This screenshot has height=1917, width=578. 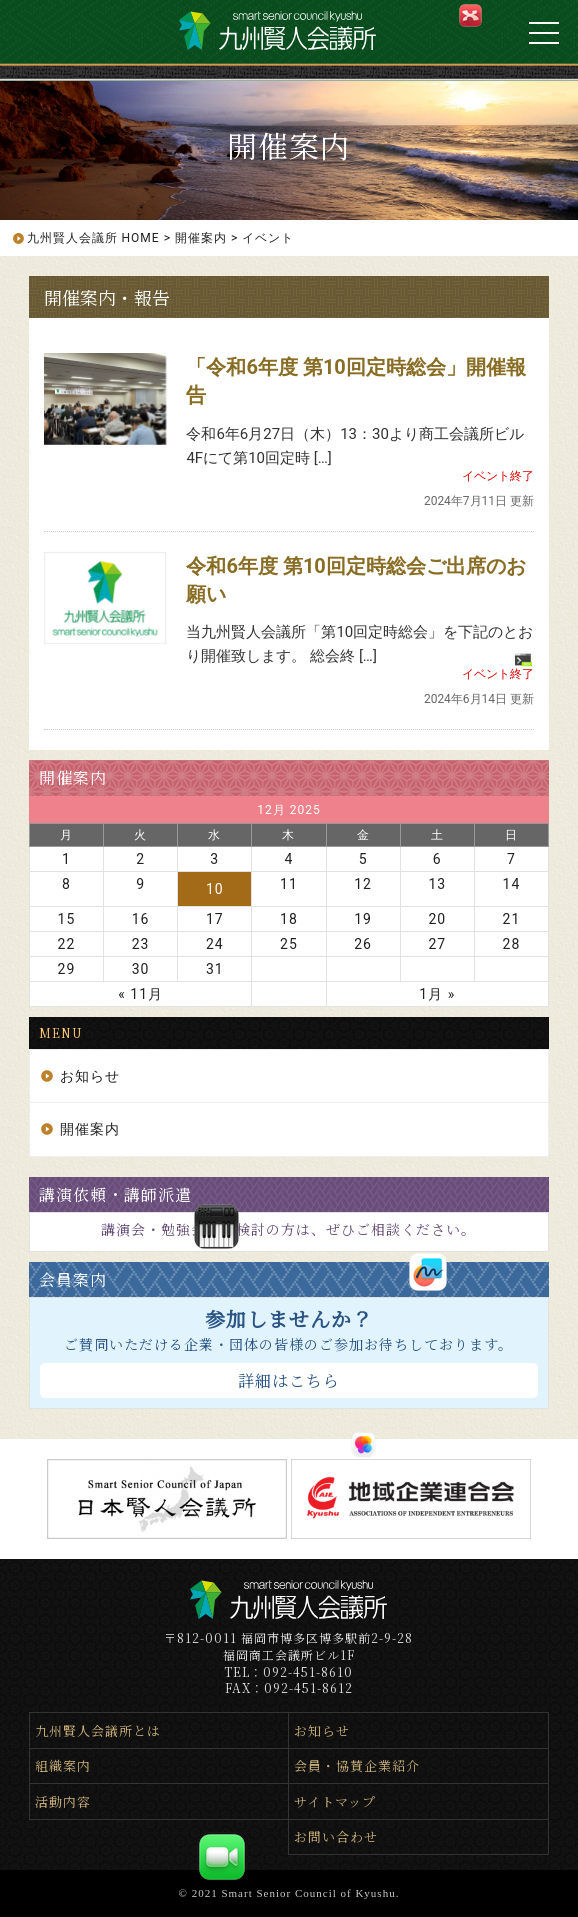 I want to click on open xmind mind mapping application, so click(x=470, y=15).